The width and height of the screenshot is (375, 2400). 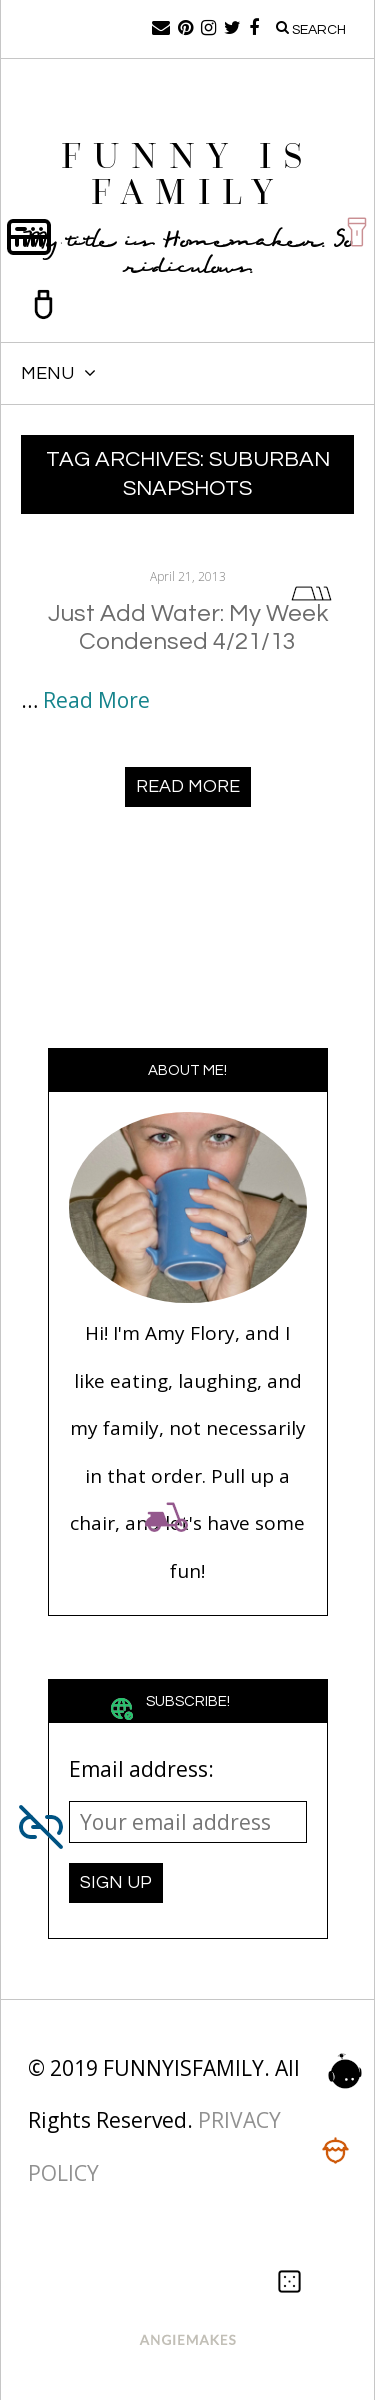 What do you see at coordinates (311, 593) in the screenshot?
I see `switch between open browser tabs` at bounding box center [311, 593].